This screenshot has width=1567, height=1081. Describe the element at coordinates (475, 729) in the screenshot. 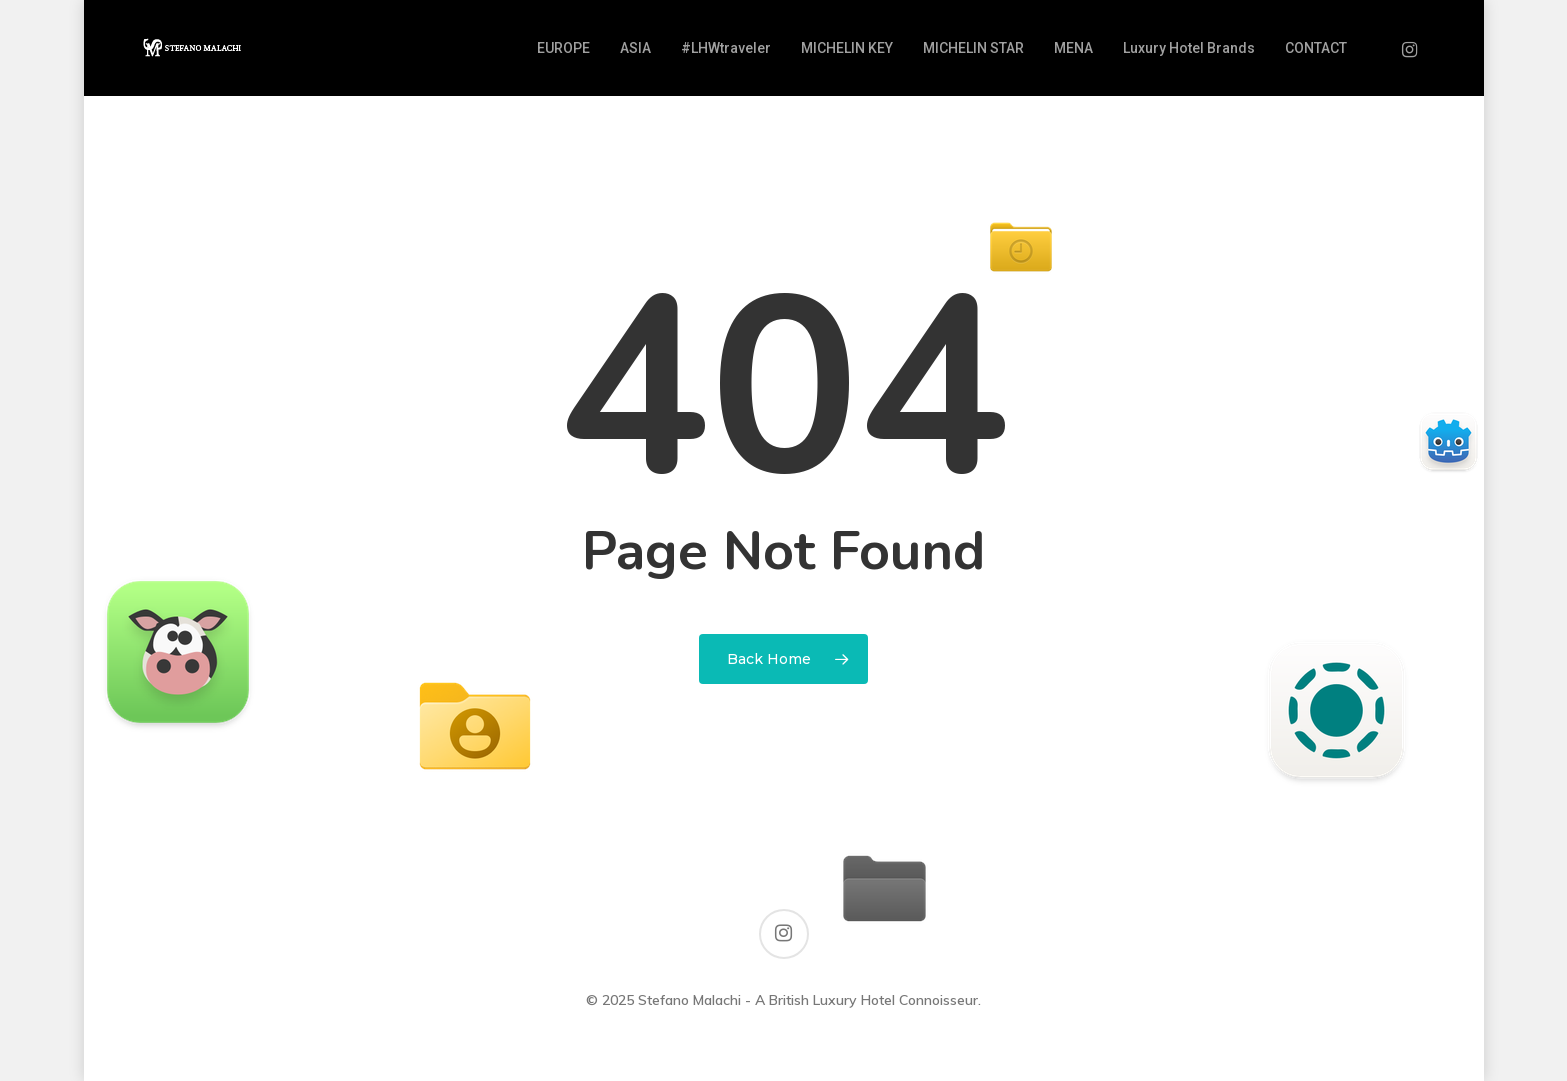

I see `open your contacts folder` at that location.